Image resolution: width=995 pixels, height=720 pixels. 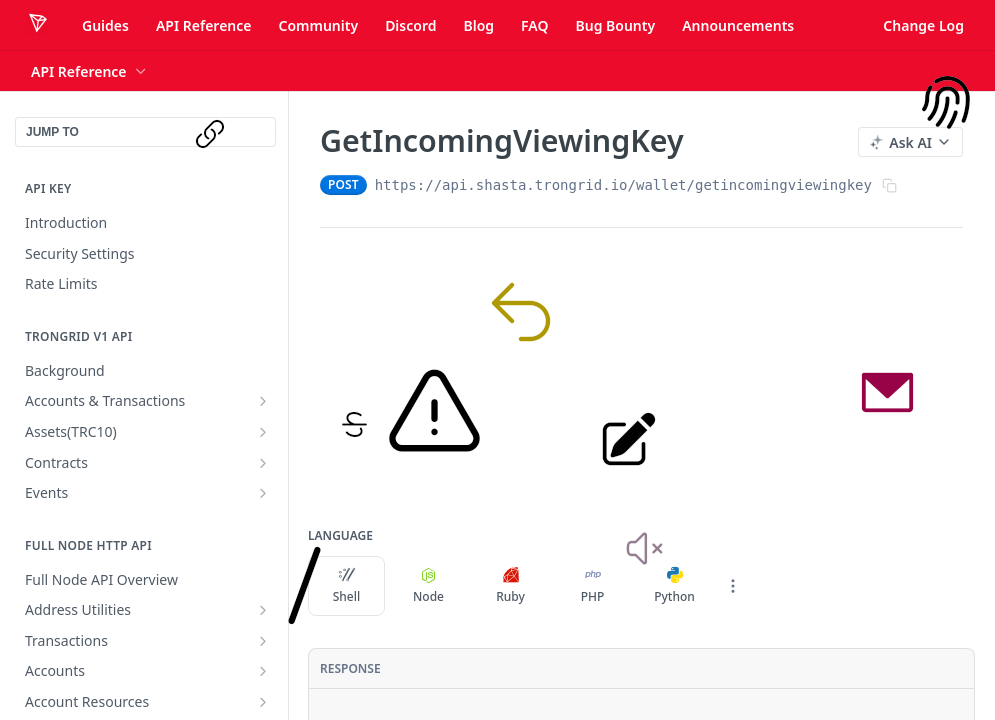 I want to click on authenticate with fingerprint, so click(x=947, y=102).